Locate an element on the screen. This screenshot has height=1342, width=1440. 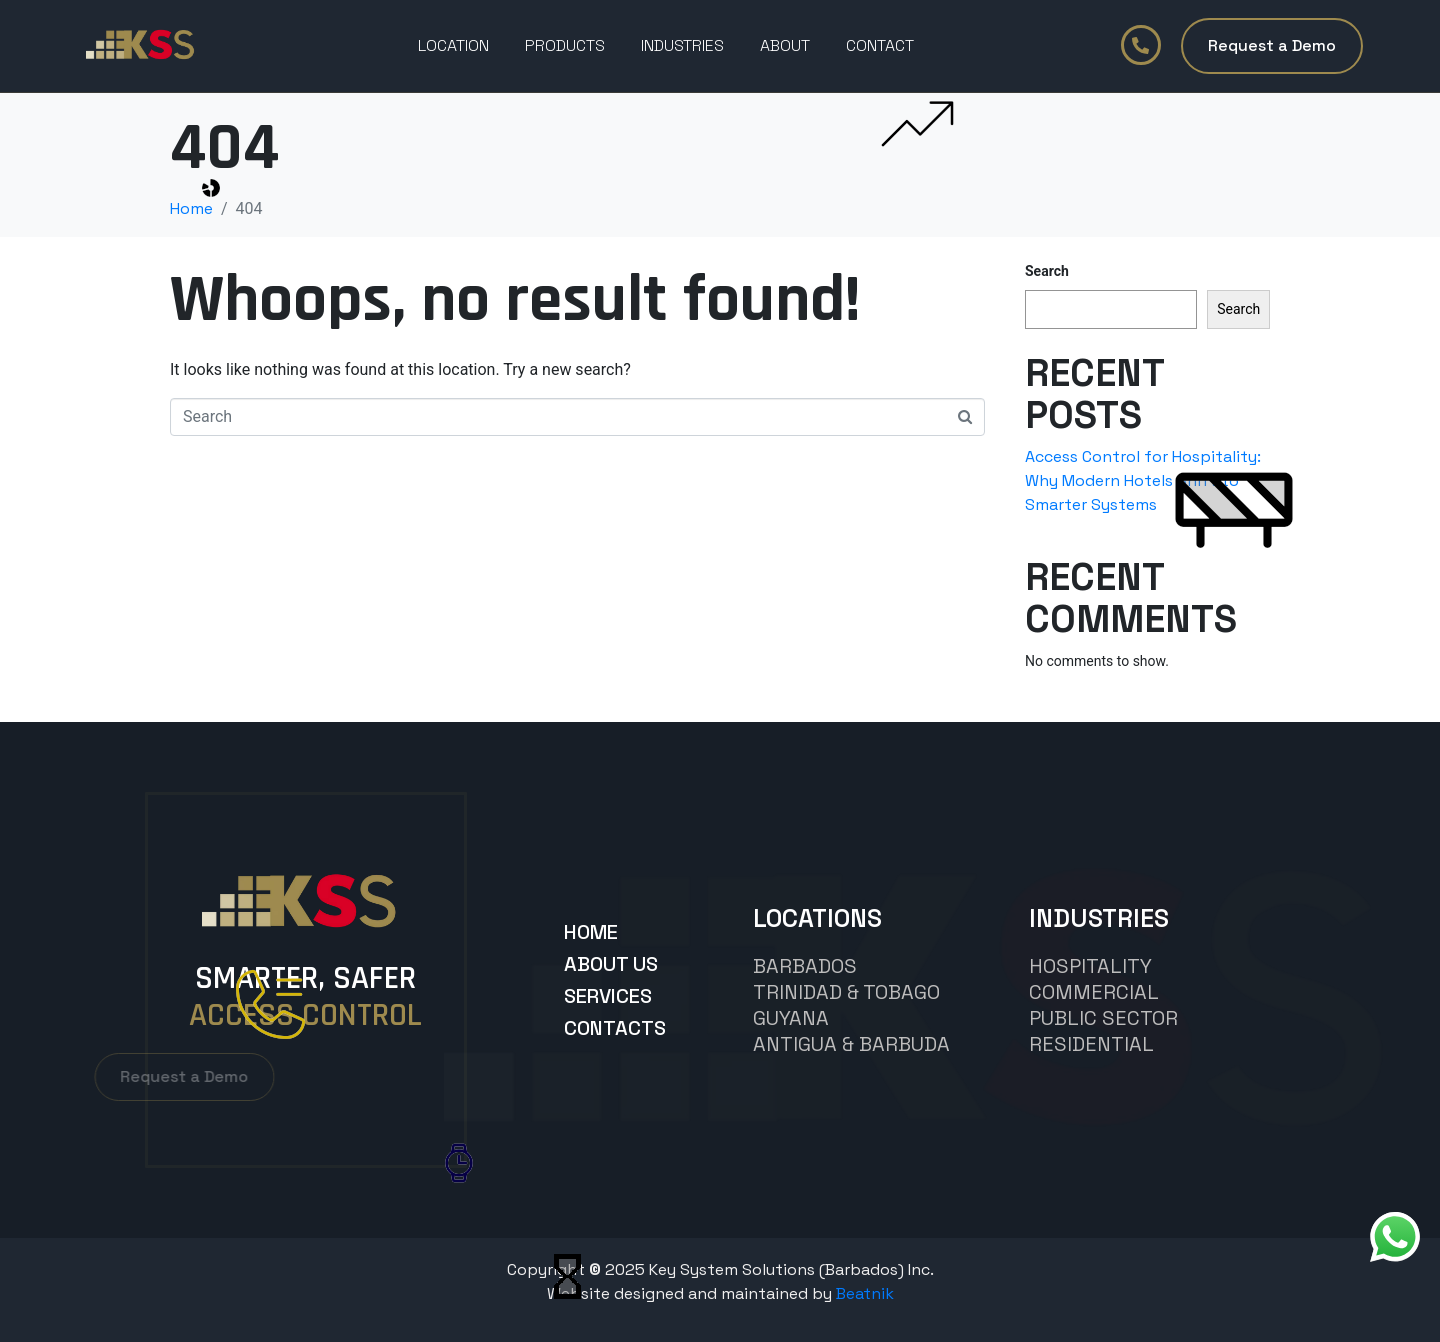
indicates a blocked or restricted area is located at coordinates (1234, 506).